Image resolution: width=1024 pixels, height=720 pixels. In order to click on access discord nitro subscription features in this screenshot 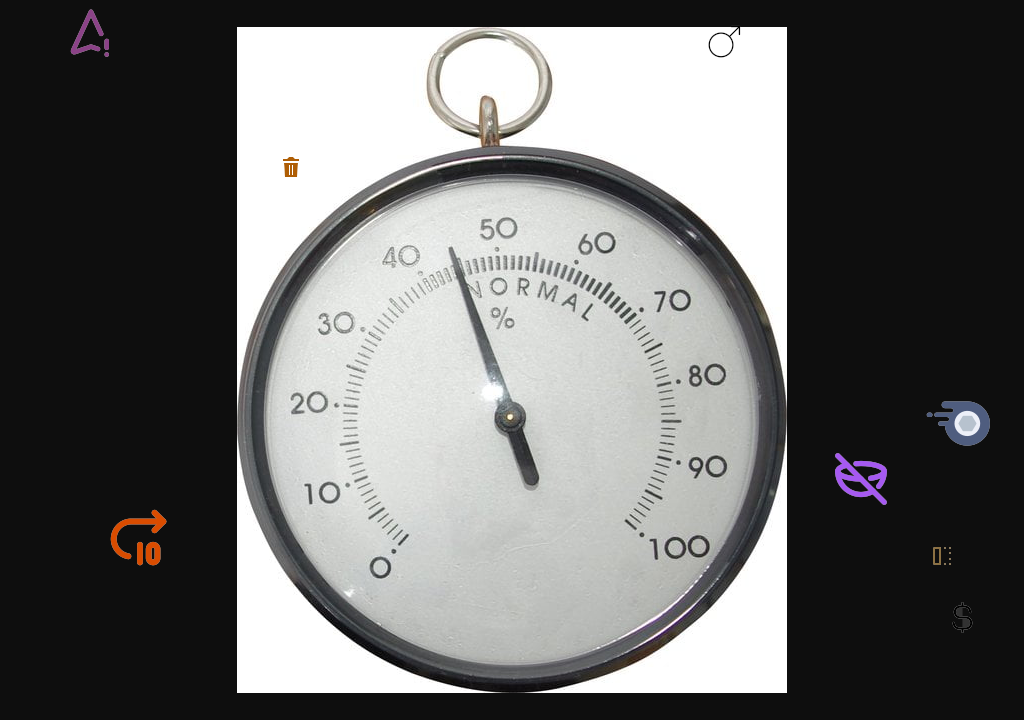, I will do `click(958, 423)`.